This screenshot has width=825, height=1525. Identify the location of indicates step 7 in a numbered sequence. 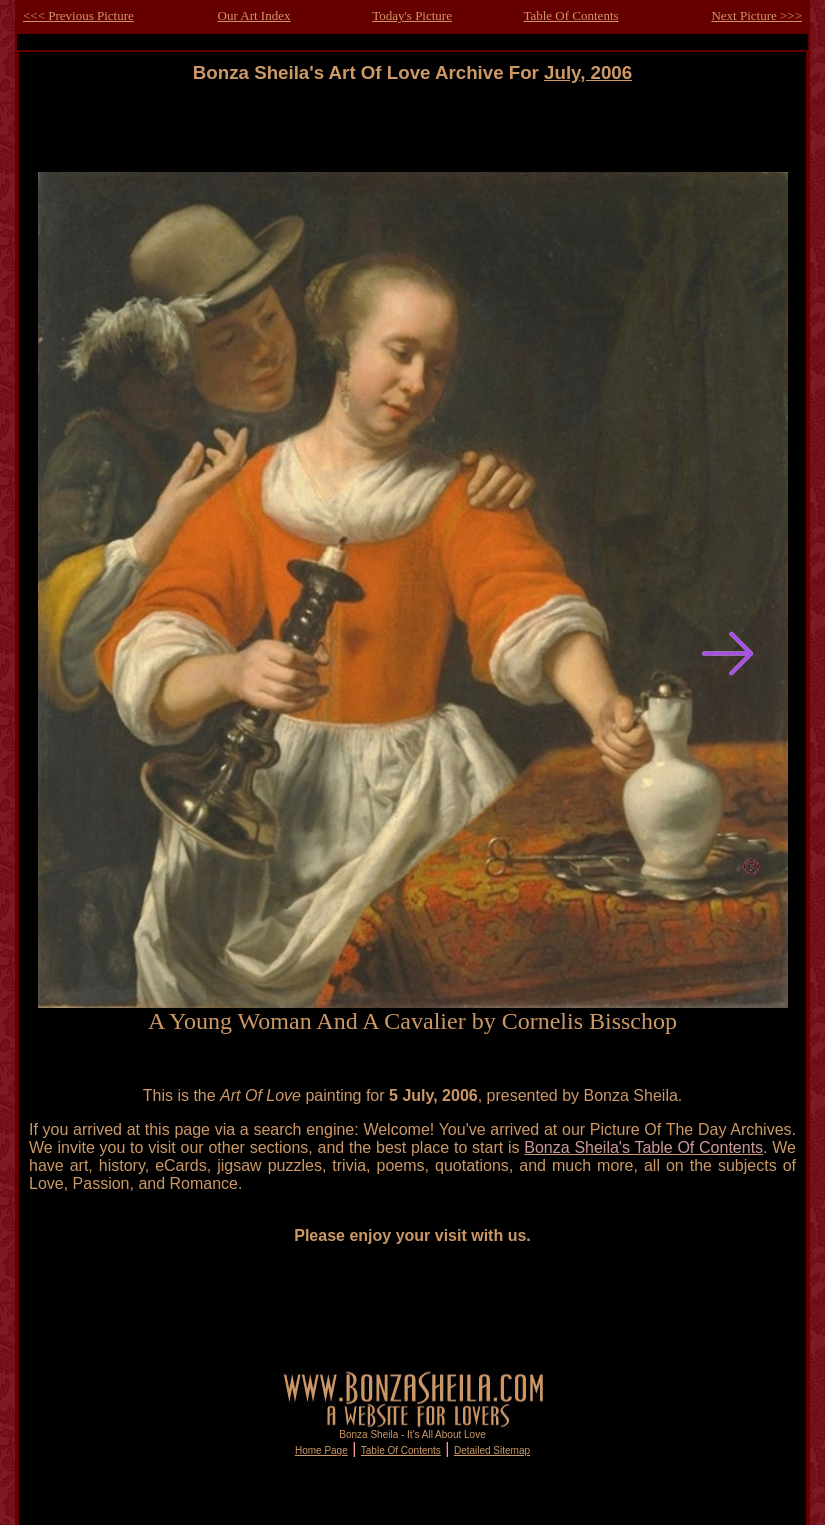
(751, 866).